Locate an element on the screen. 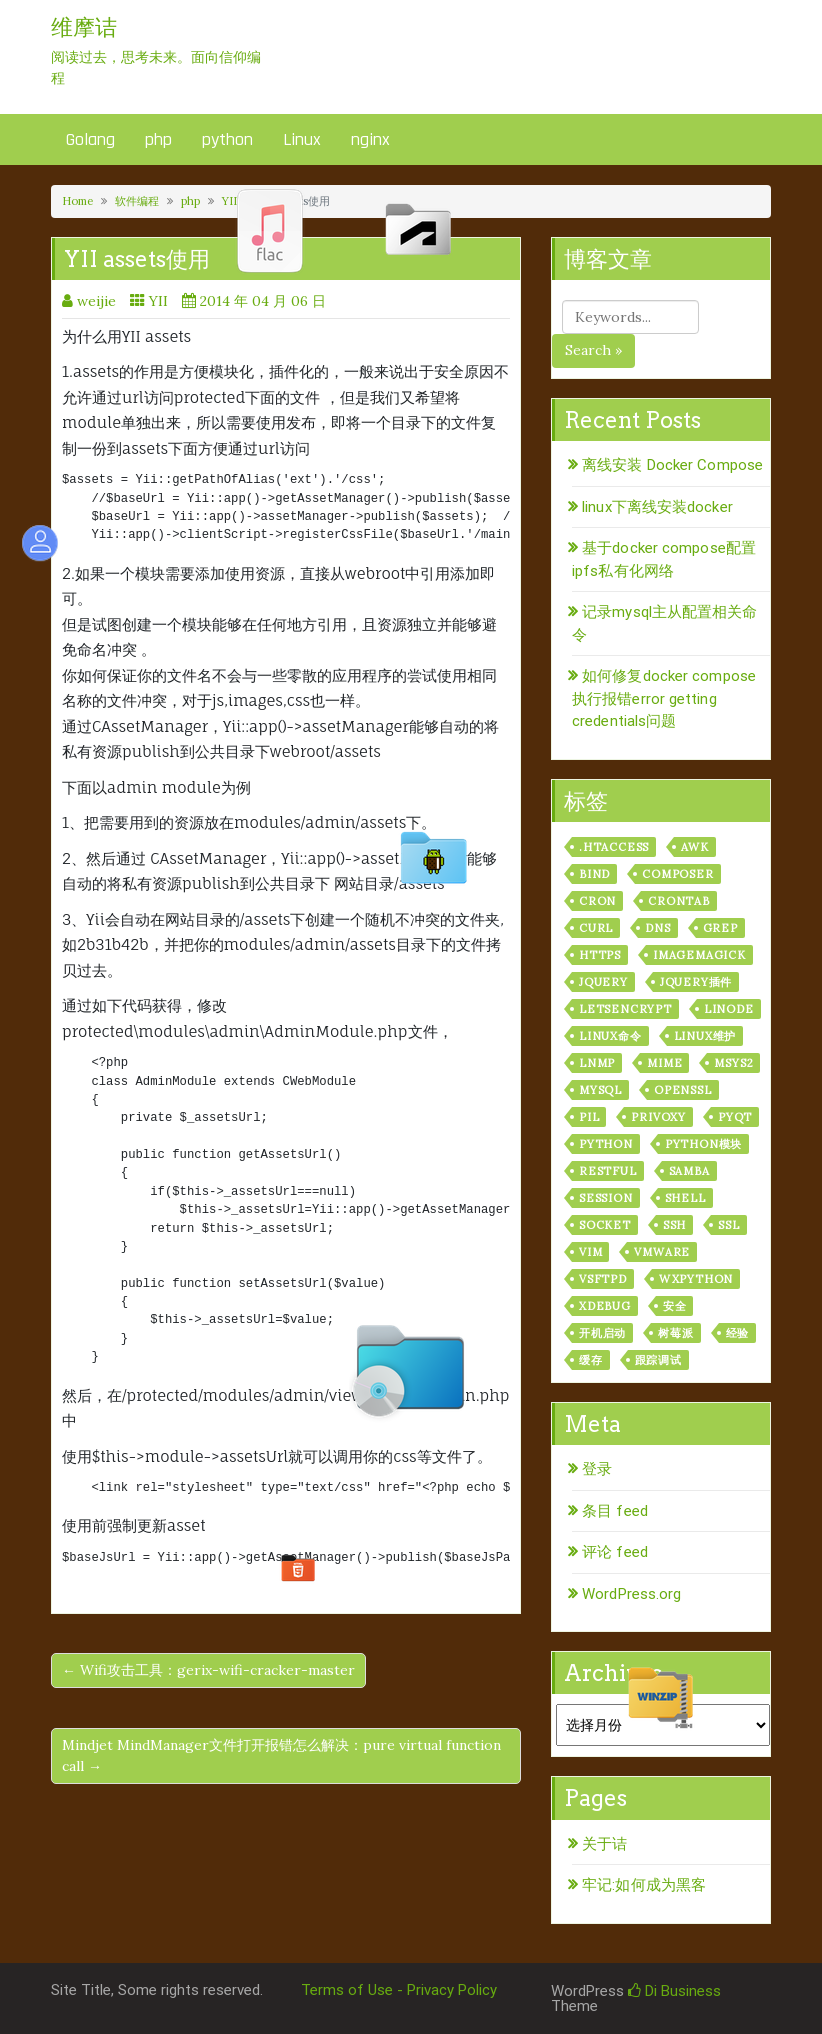  folder containing HTML files is located at coordinates (298, 1569).